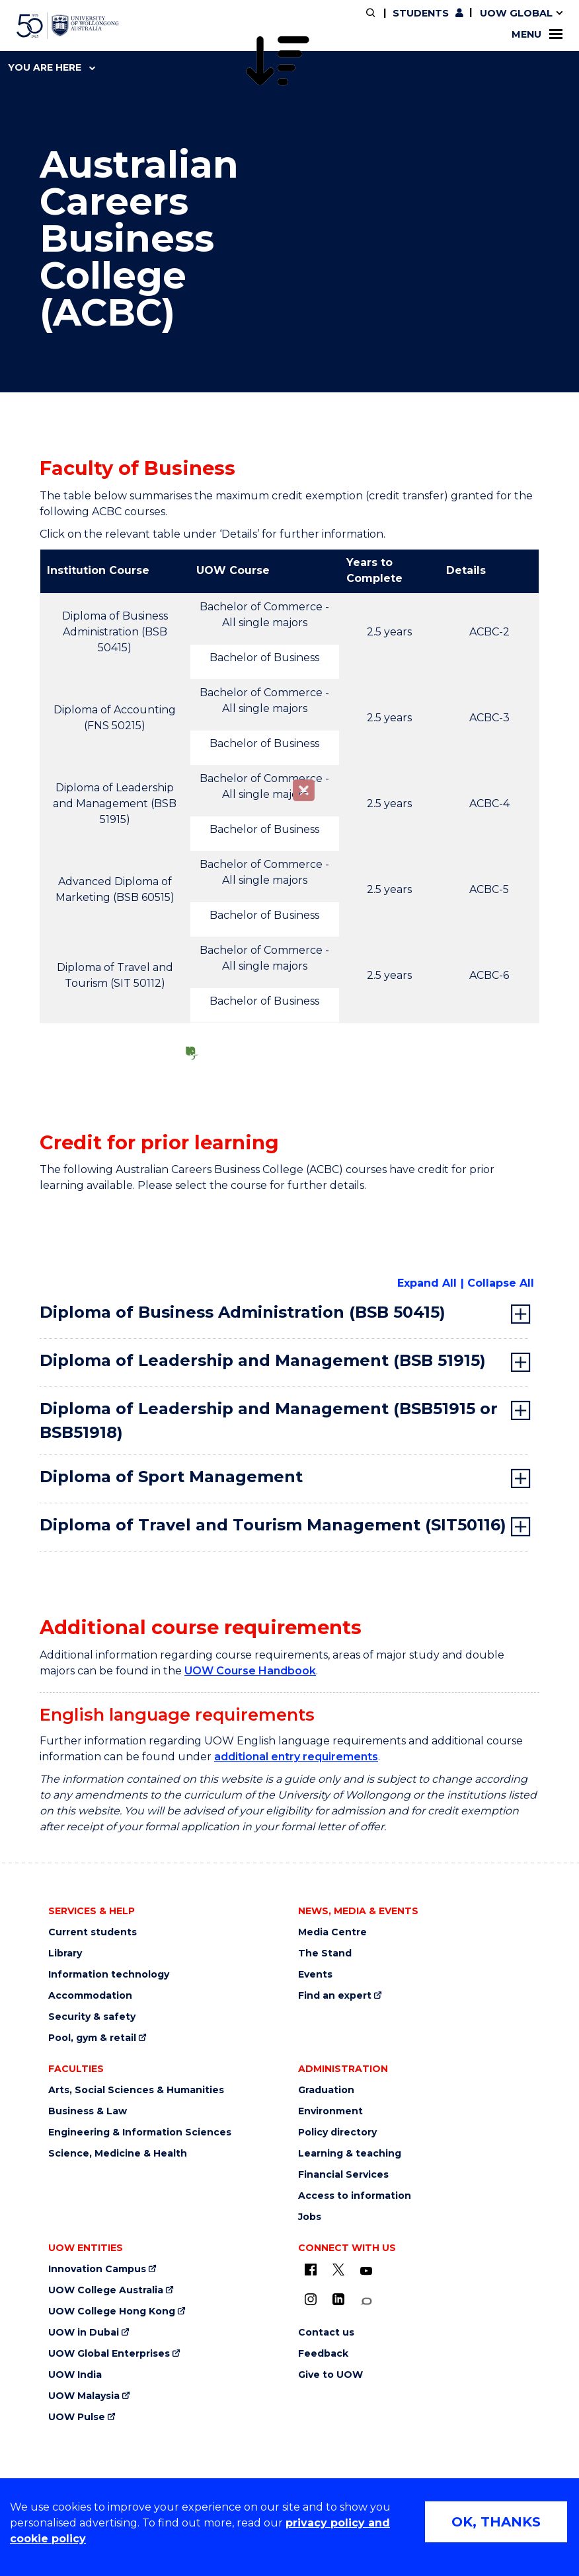 This screenshot has width=579, height=2576. Describe the element at coordinates (303, 790) in the screenshot. I see `close or dismiss a dialog` at that location.